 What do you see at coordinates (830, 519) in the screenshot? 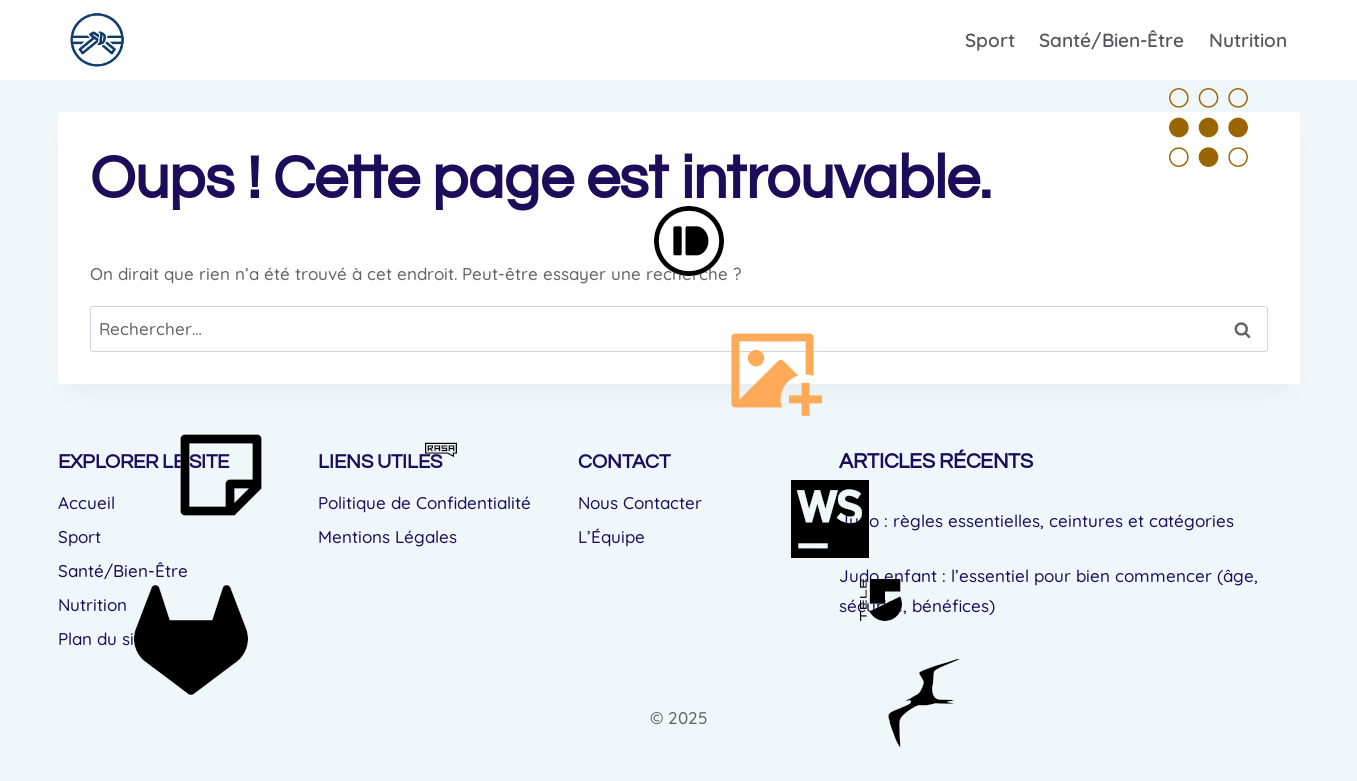
I see `open WebStorm IDE` at bounding box center [830, 519].